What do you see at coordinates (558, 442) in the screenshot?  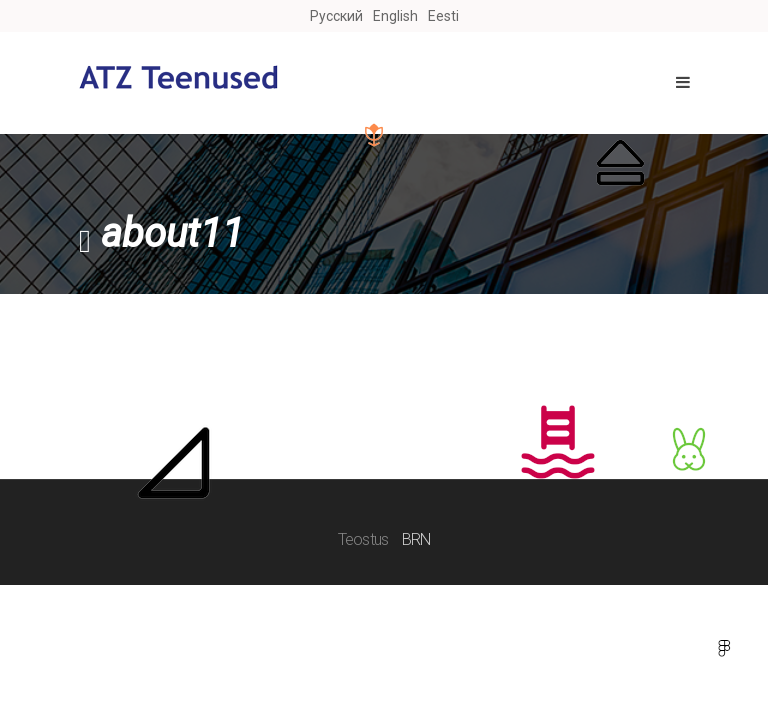 I see `indicates swimming pool amenity available` at bounding box center [558, 442].